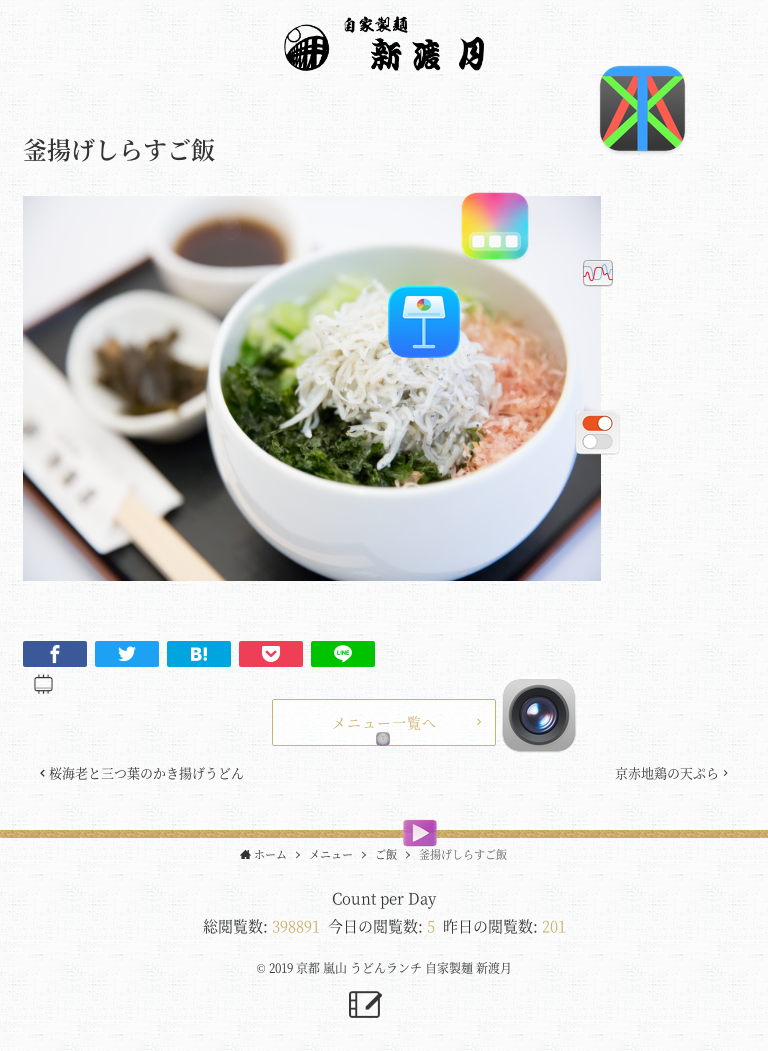  I want to click on open Find My app to locate devices or people, so click(383, 739).